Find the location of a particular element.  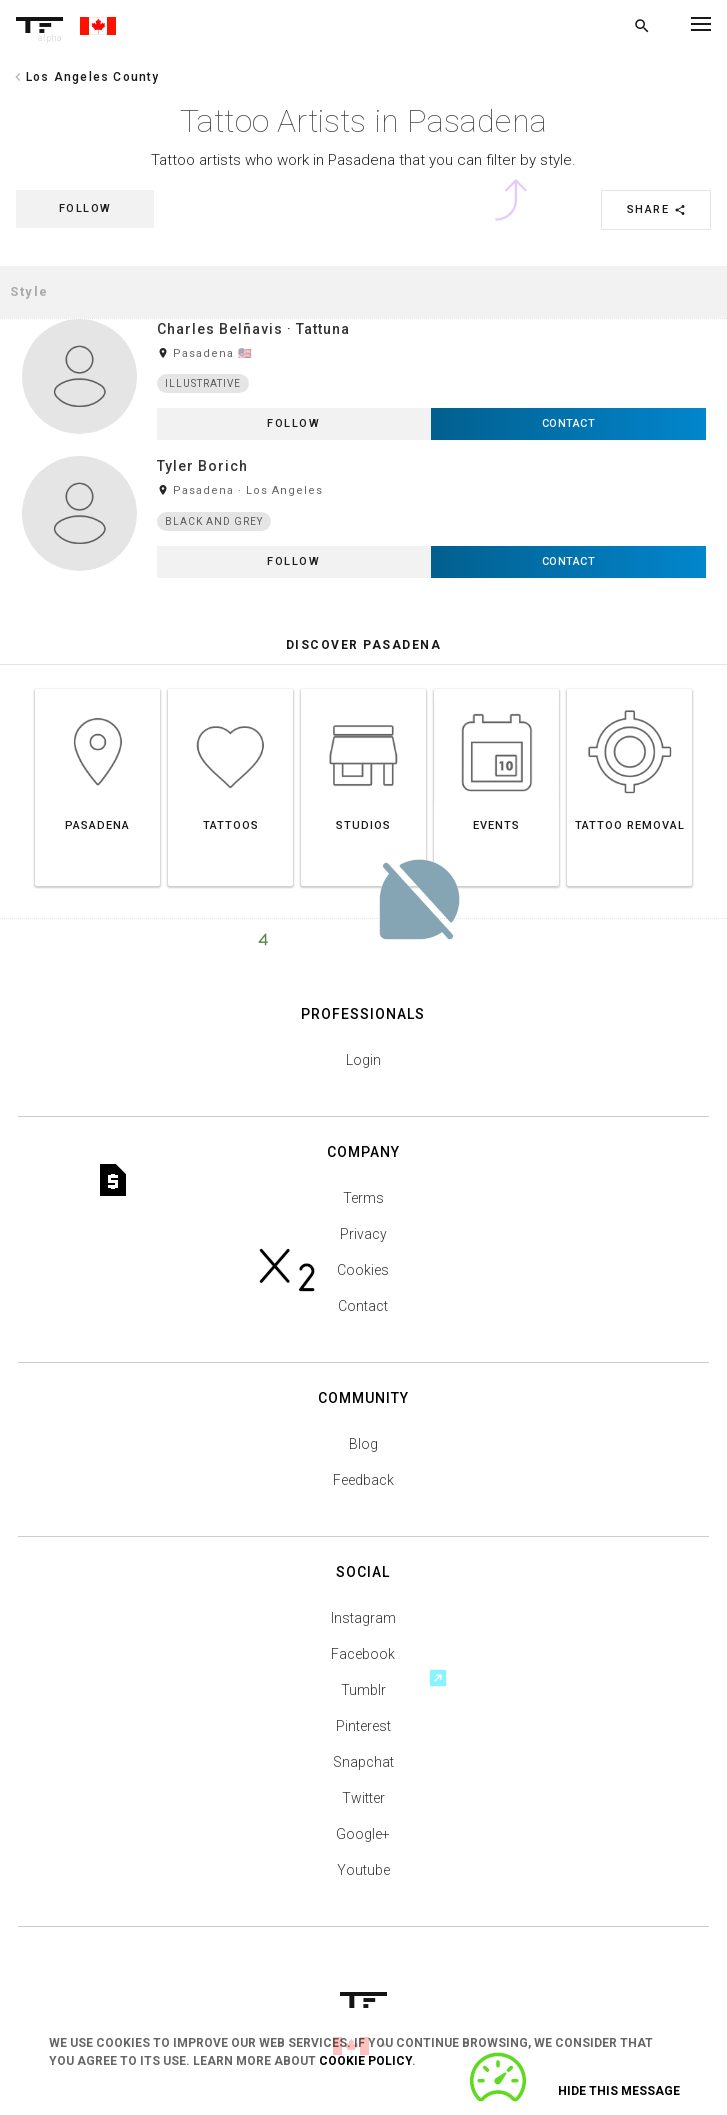

view invoice or billing document is located at coordinates (113, 1180).